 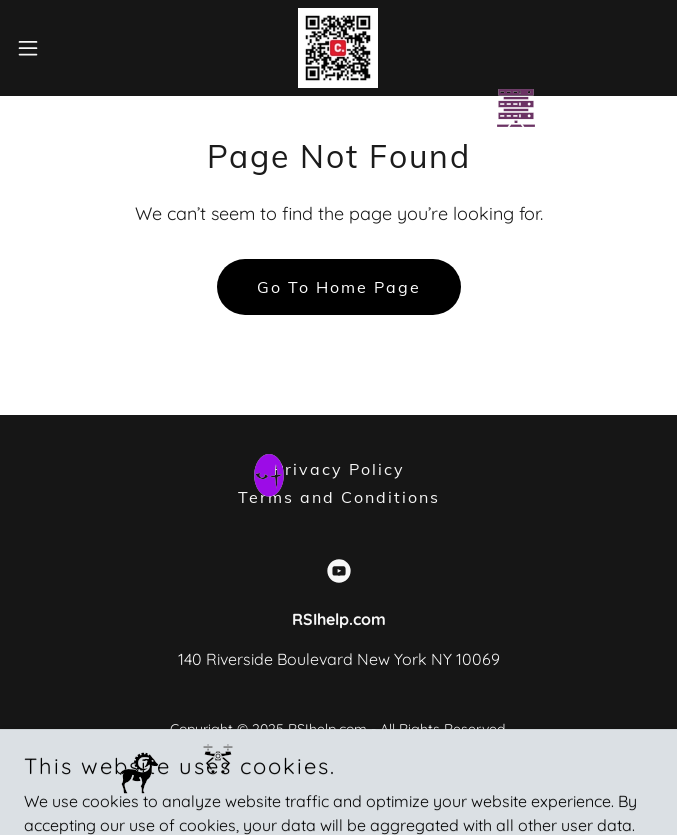 What do you see at coordinates (269, 475) in the screenshot?
I see `select a cyclops or one-eyed character` at bounding box center [269, 475].